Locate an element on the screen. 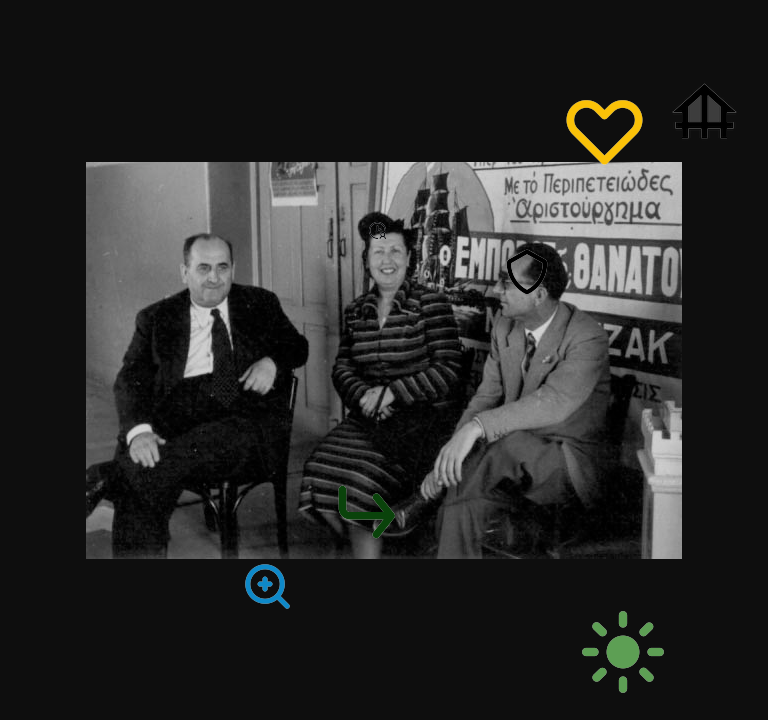 The width and height of the screenshot is (768, 720). access security settings is located at coordinates (527, 272).